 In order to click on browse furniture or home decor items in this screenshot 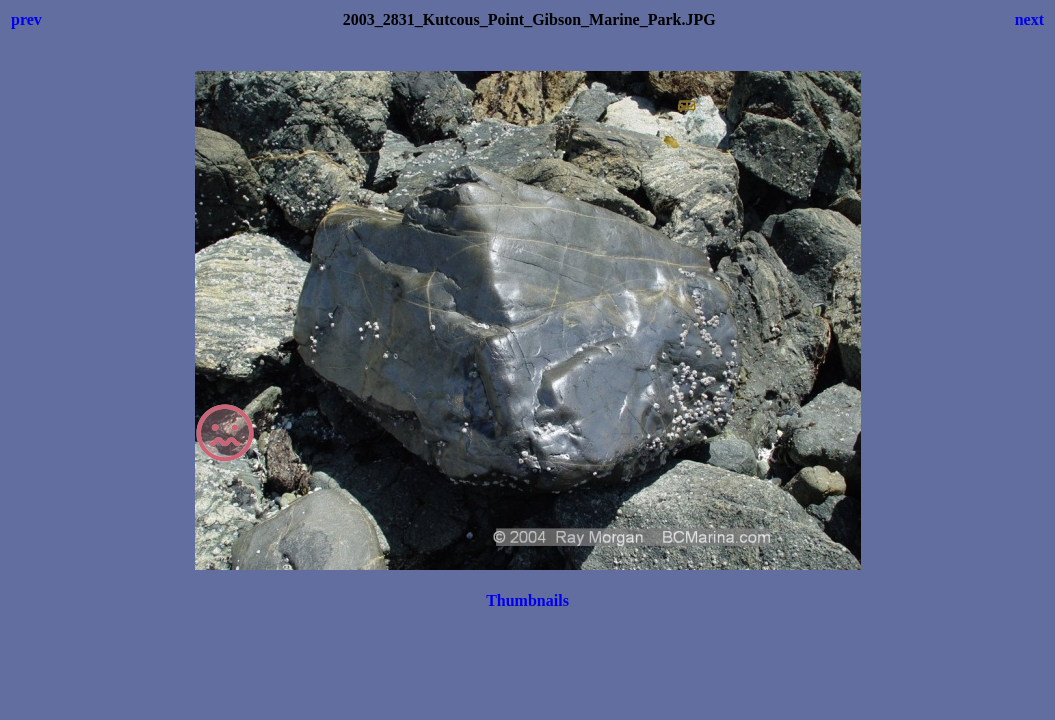, I will do `click(687, 106)`.